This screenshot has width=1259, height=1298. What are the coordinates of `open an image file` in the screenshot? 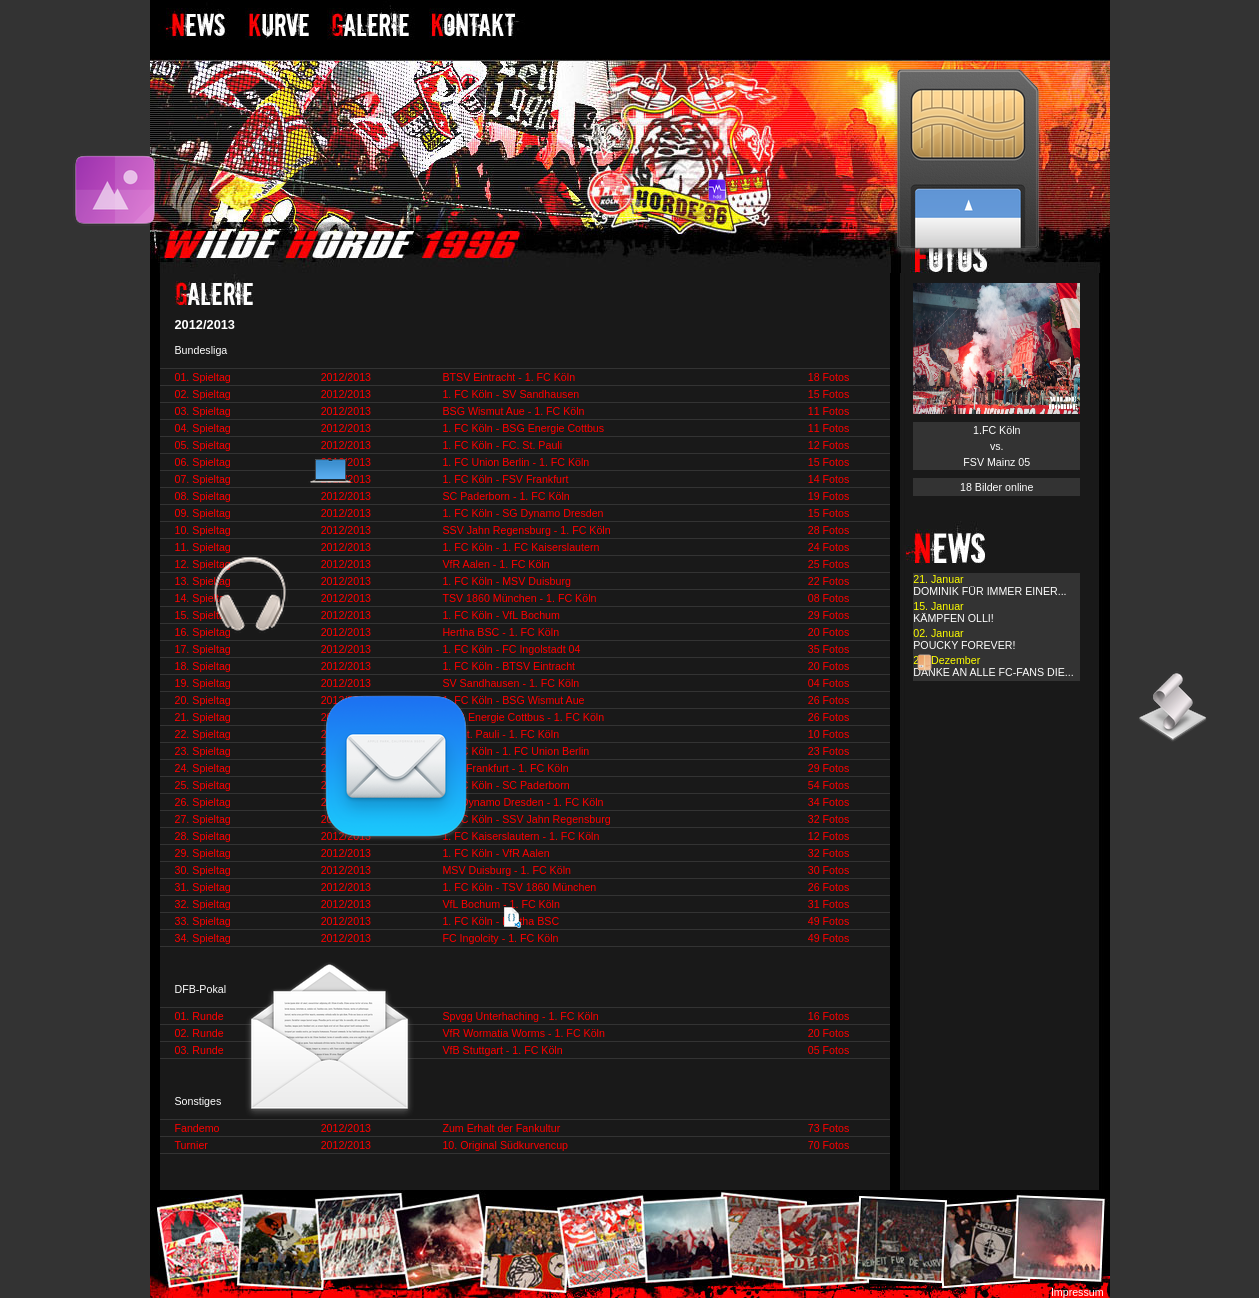 It's located at (115, 187).